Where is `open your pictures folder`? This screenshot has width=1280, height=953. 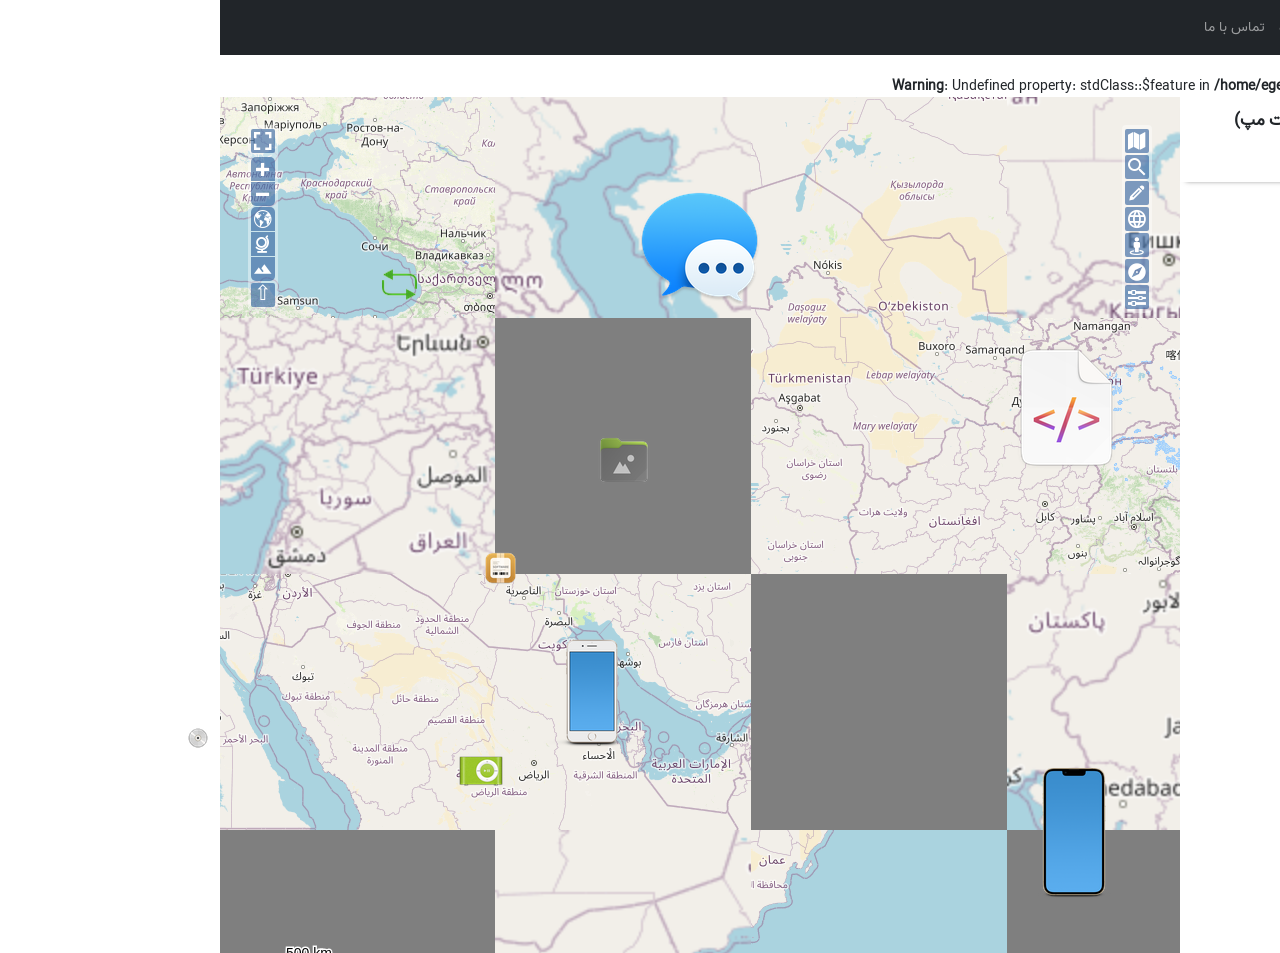
open your pictures folder is located at coordinates (624, 460).